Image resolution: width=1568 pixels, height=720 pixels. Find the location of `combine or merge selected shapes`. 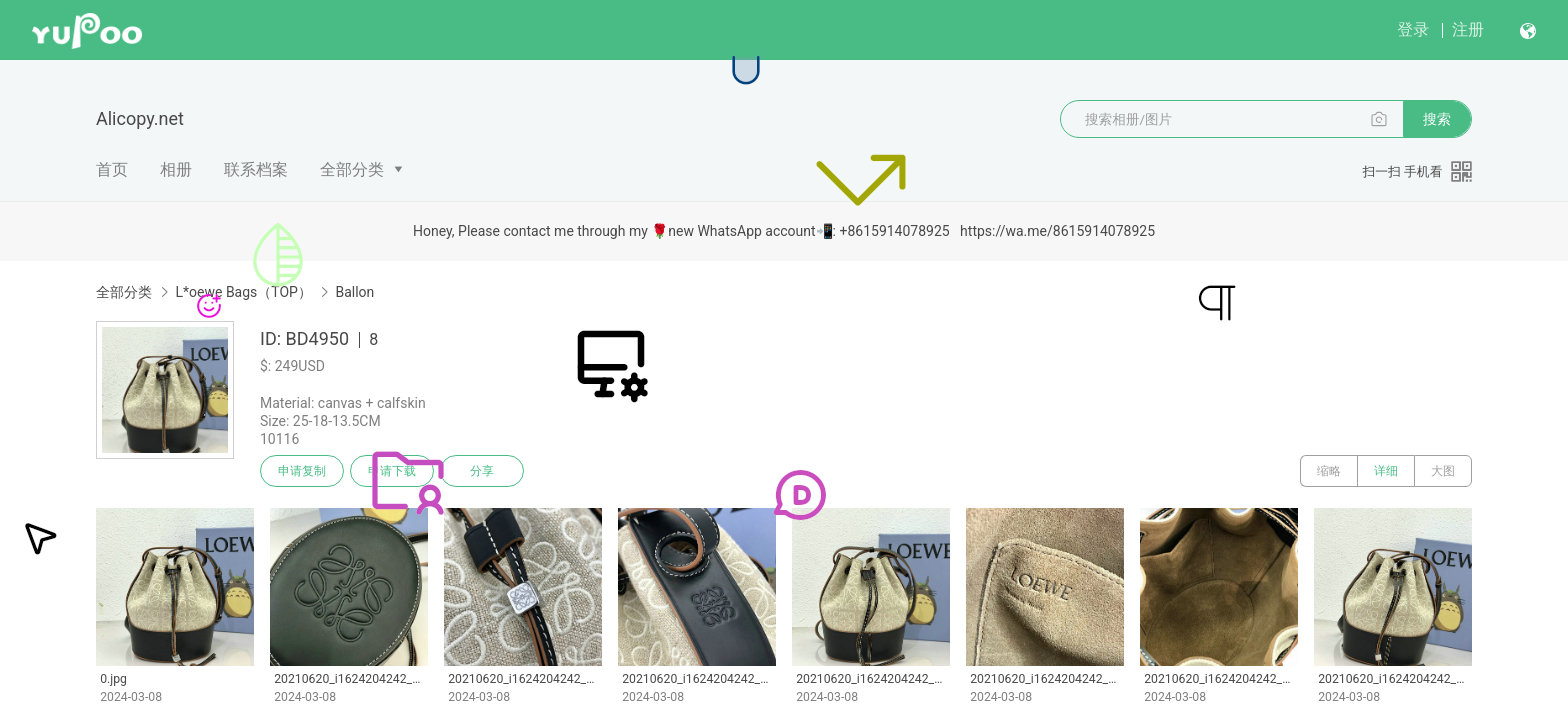

combine or merge selected shapes is located at coordinates (746, 68).